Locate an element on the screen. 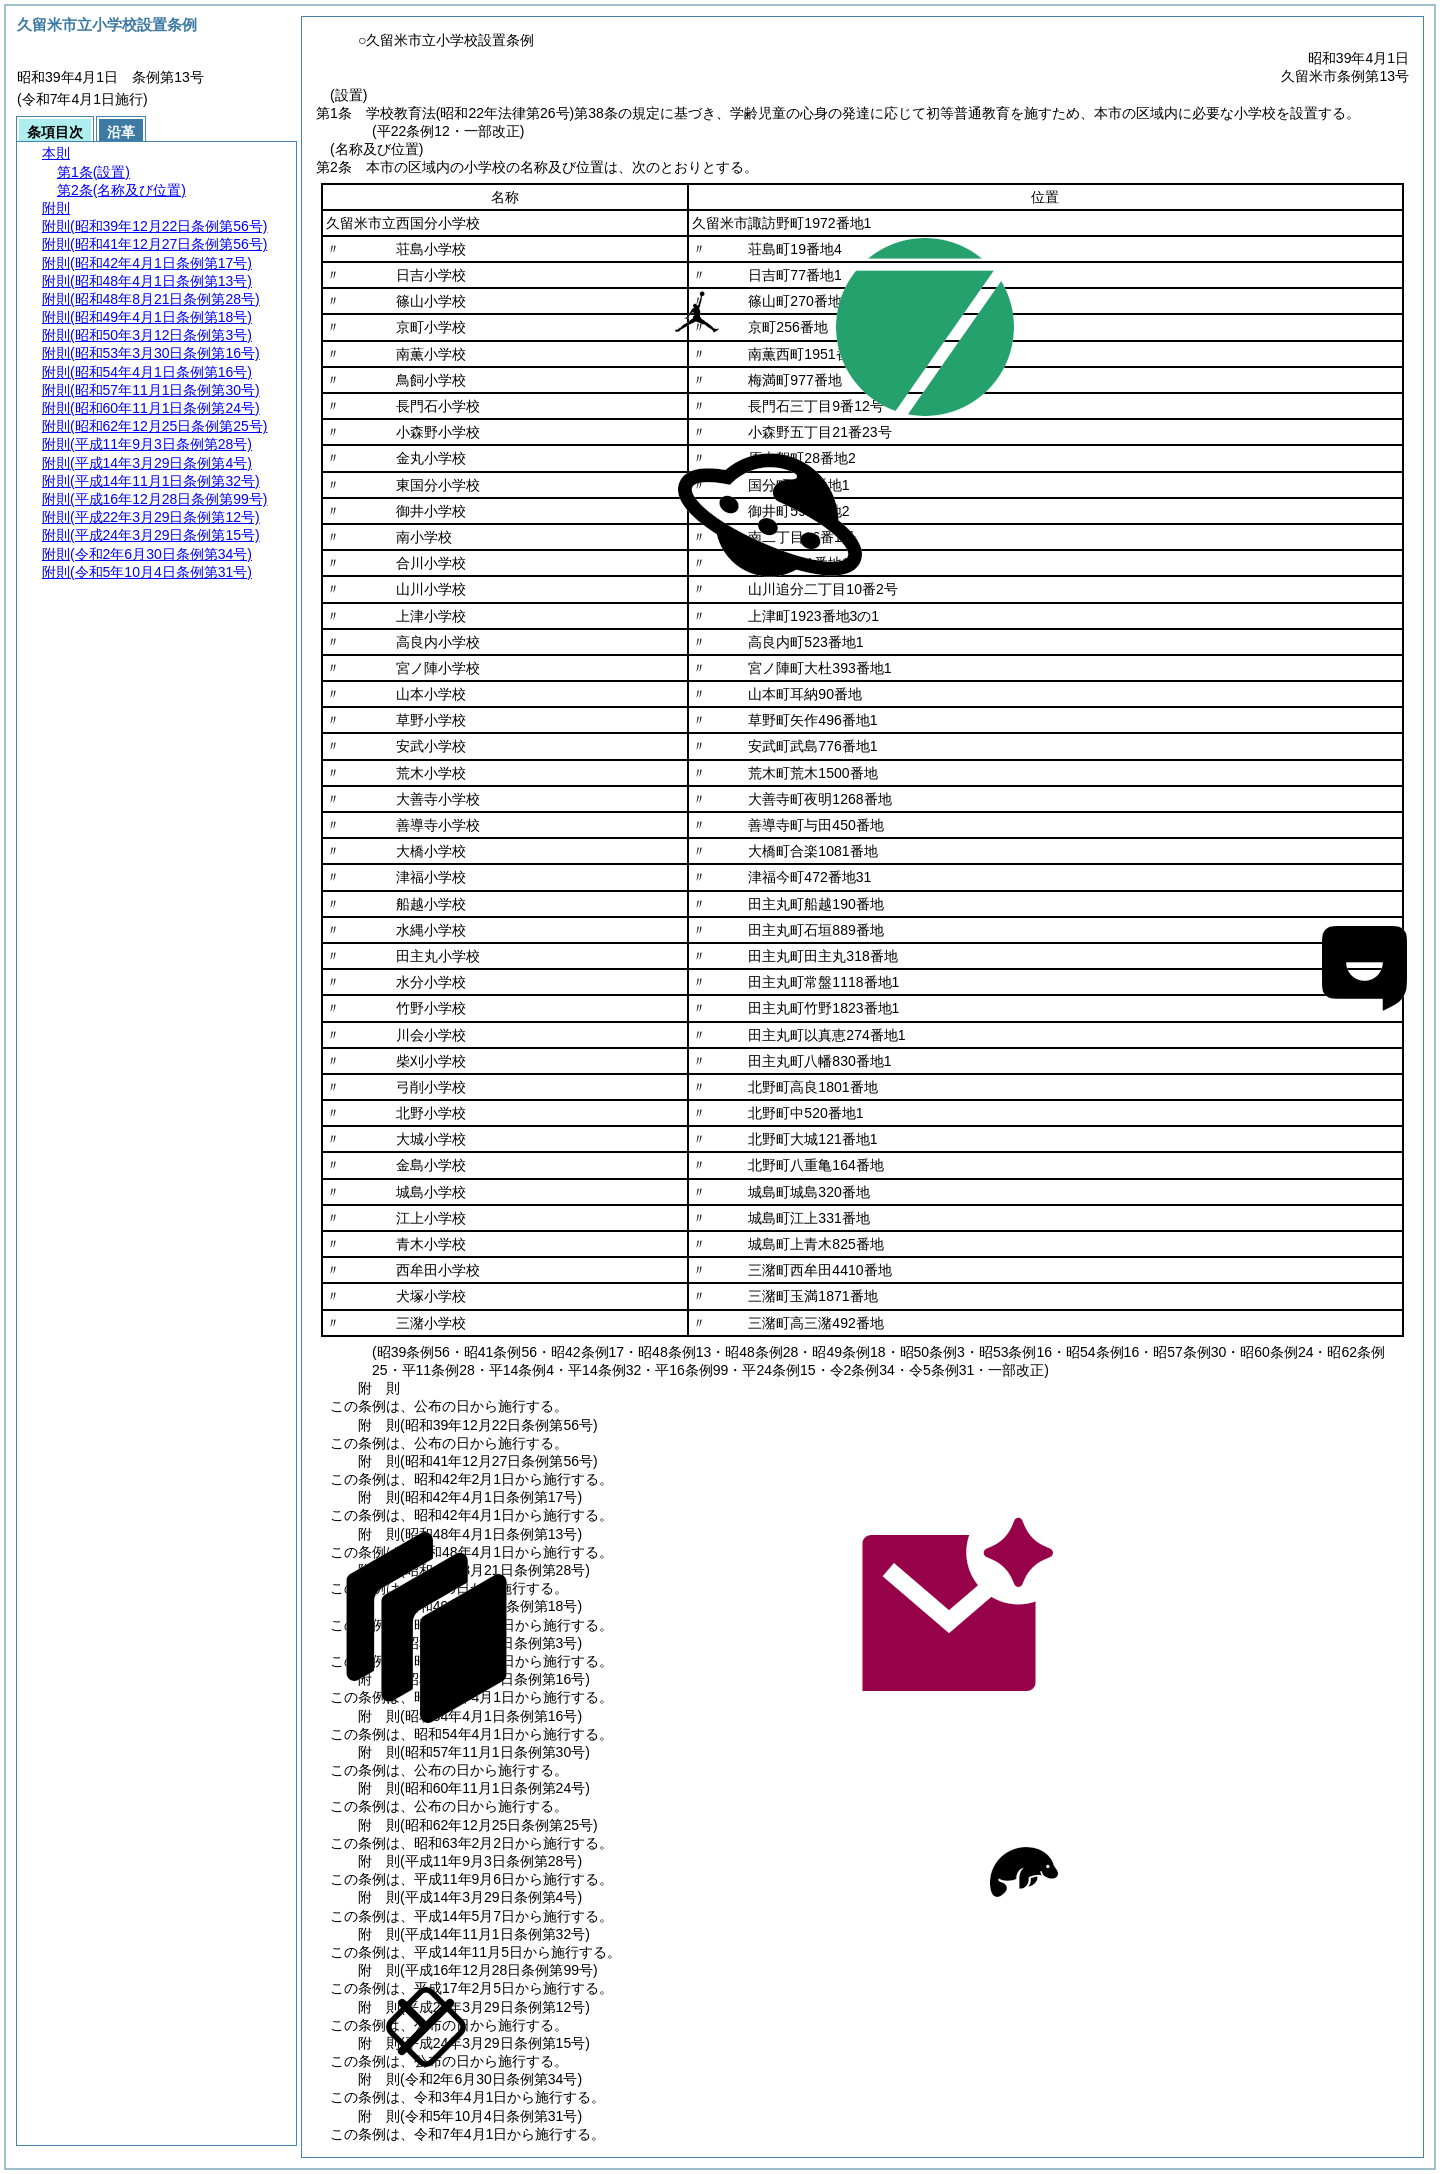  open the Answer Q&A platform is located at coordinates (1364, 968).